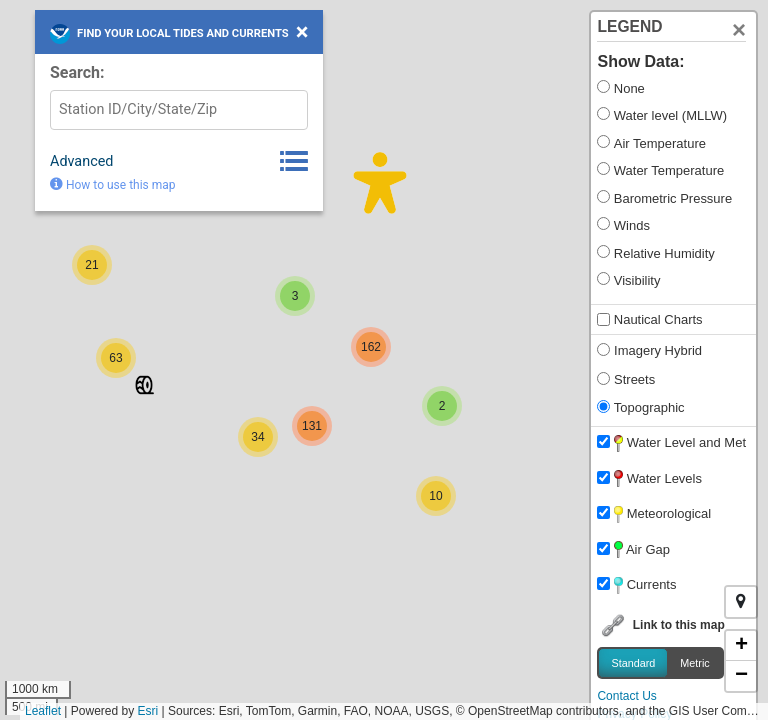 The height and width of the screenshot is (720, 768). Describe the element at coordinates (380, 184) in the screenshot. I see `indicates user profile or account` at that location.